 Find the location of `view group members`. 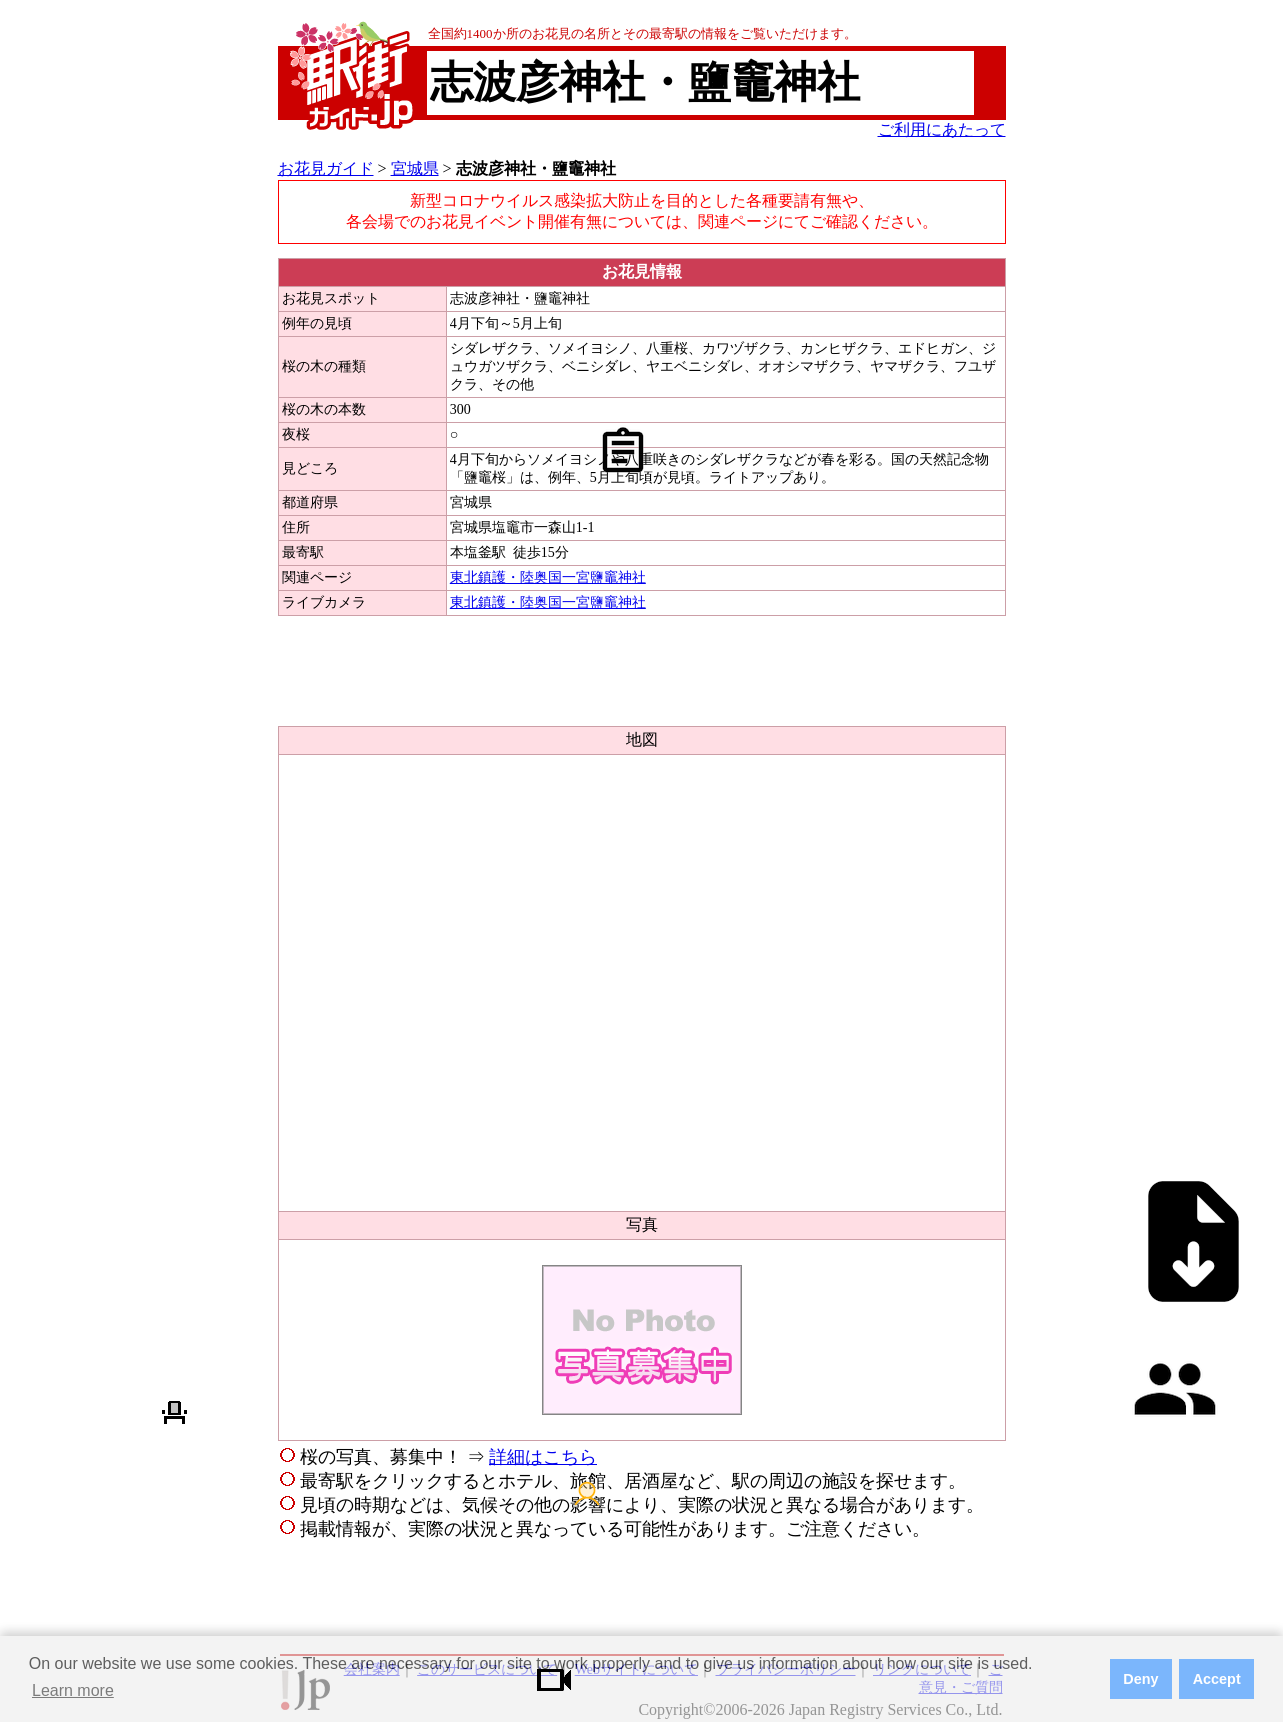

view group members is located at coordinates (1175, 1389).